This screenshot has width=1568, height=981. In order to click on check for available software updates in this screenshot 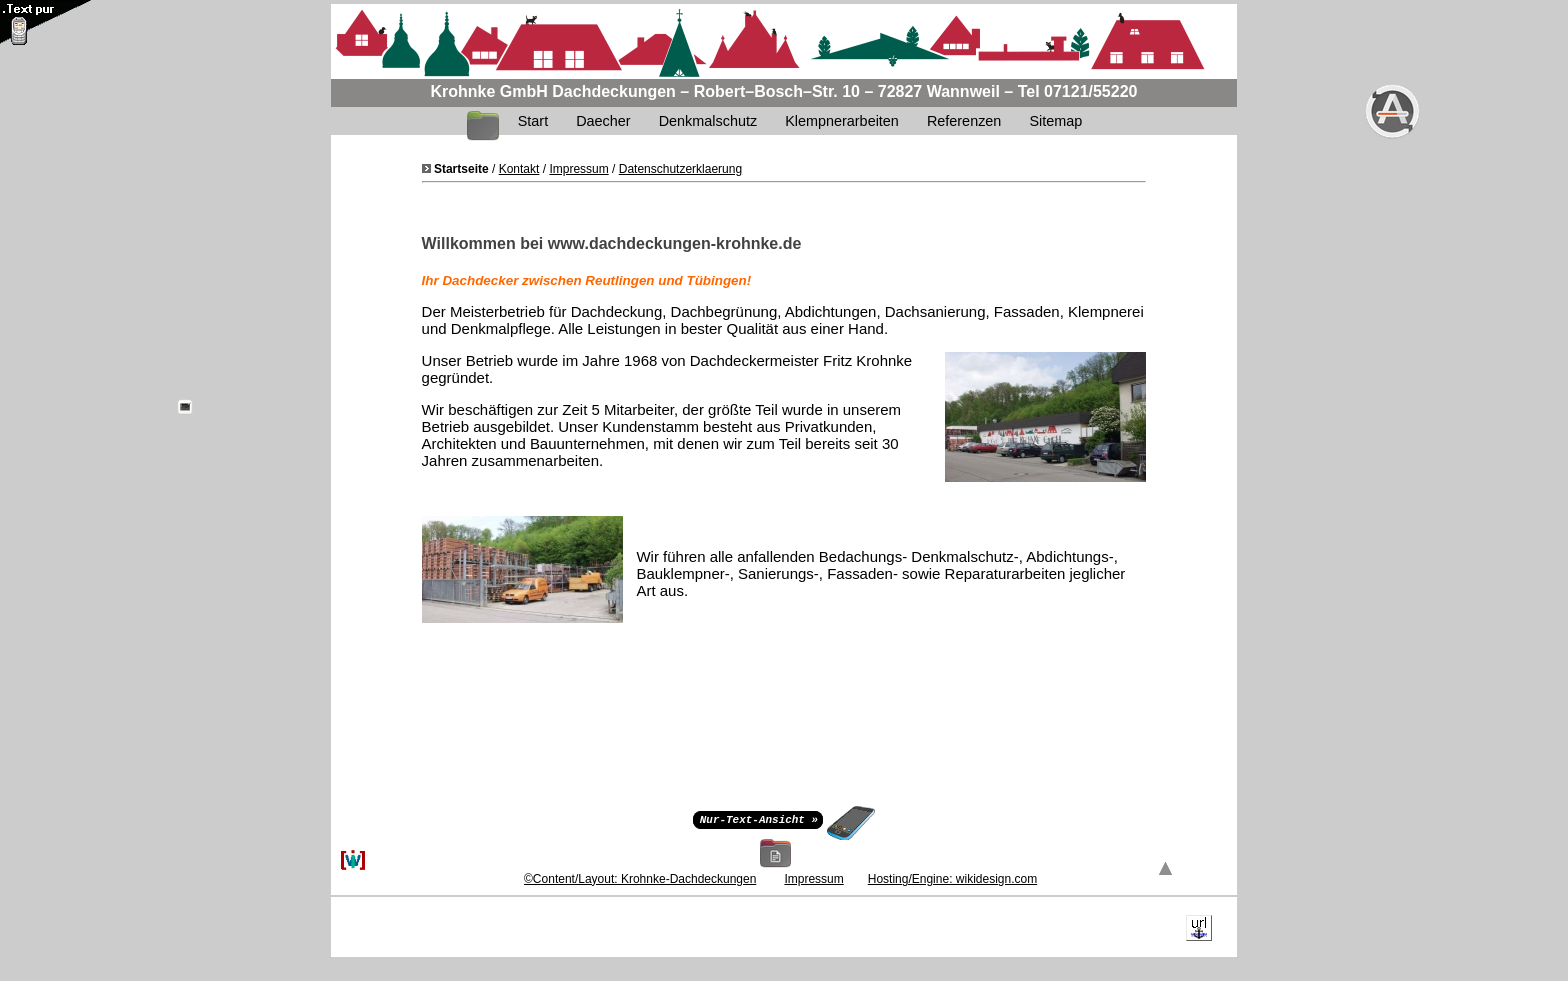, I will do `click(1392, 111)`.